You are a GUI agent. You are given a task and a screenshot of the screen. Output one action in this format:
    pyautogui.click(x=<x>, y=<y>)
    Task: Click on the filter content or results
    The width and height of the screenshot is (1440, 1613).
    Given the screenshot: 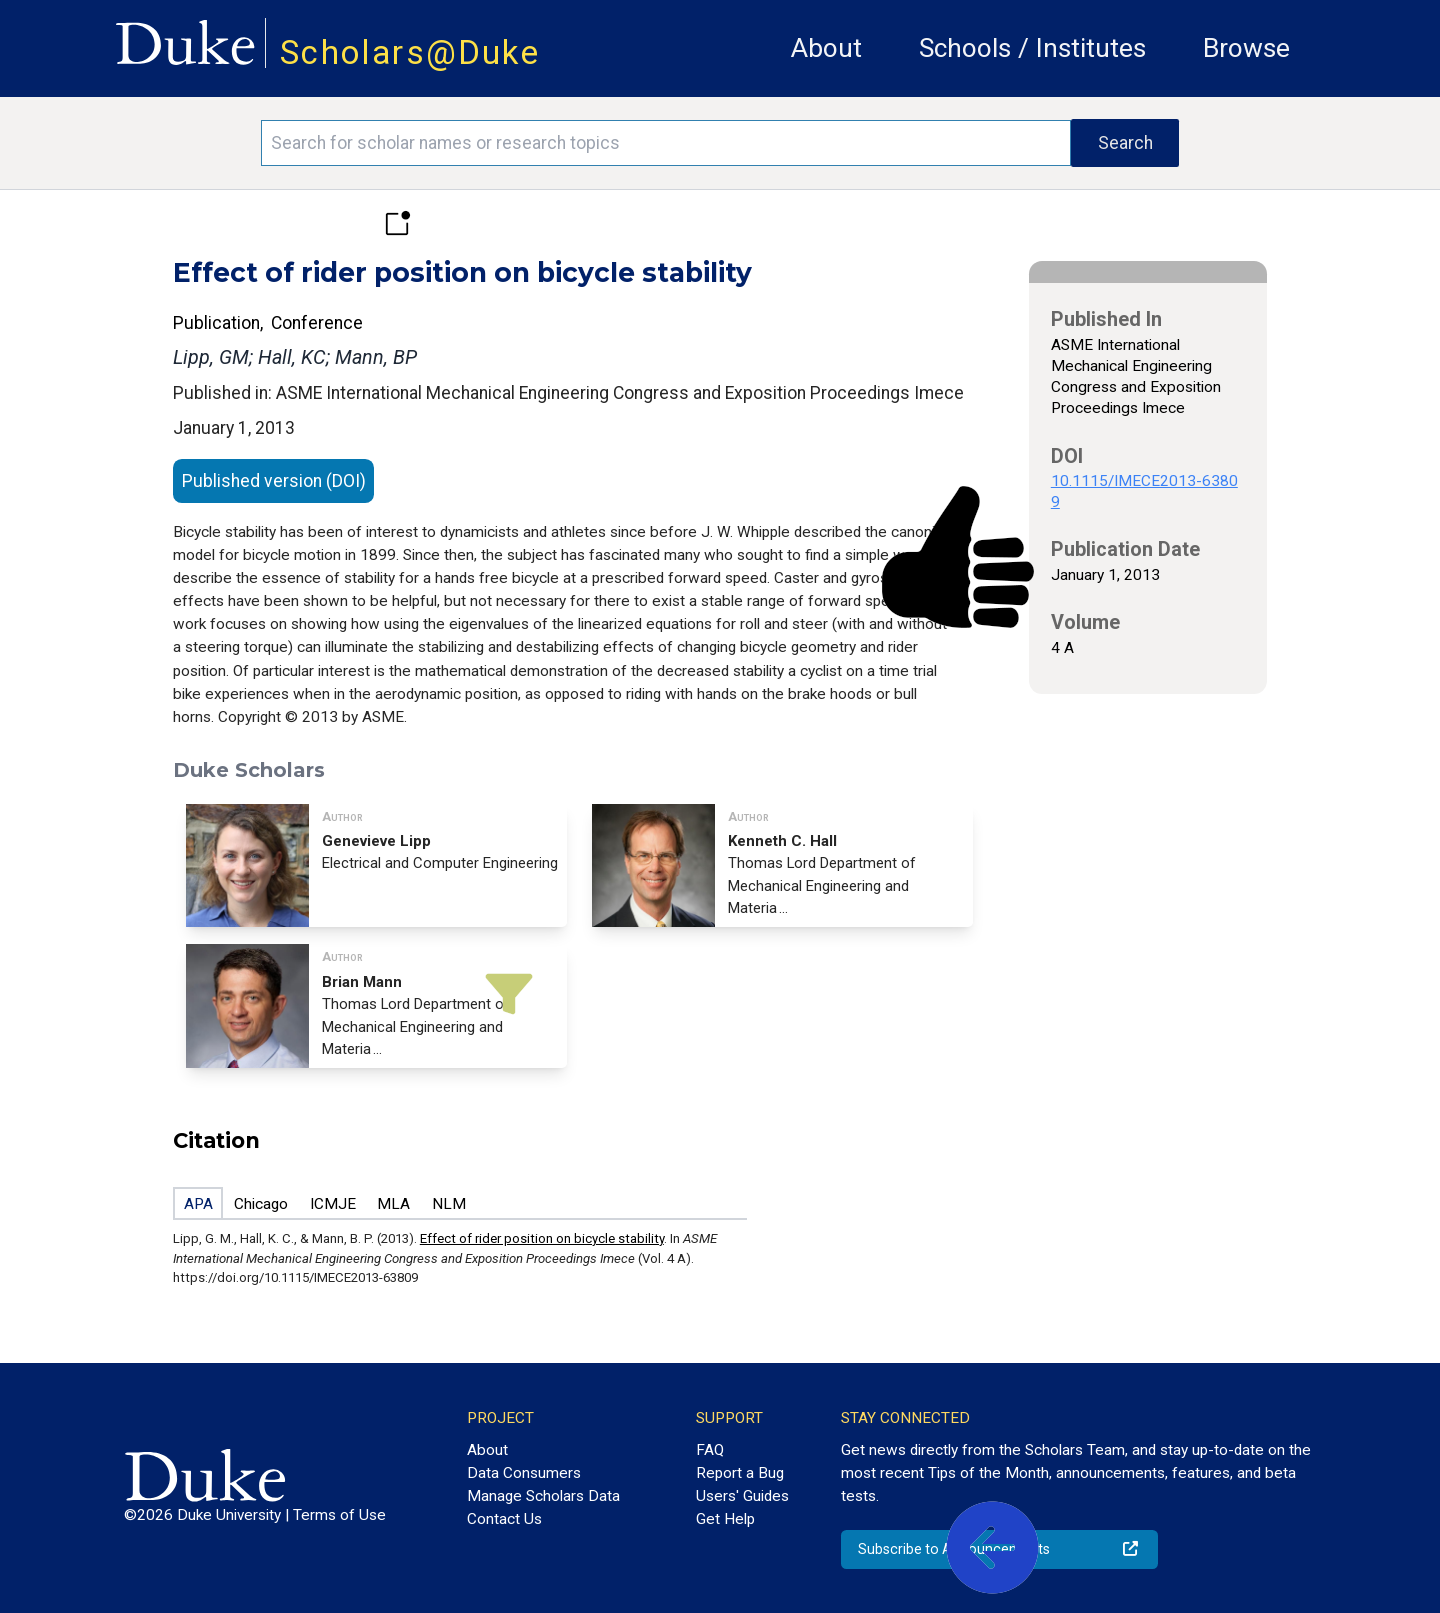 What is the action you would take?
    pyautogui.click(x=509, y=994)
    